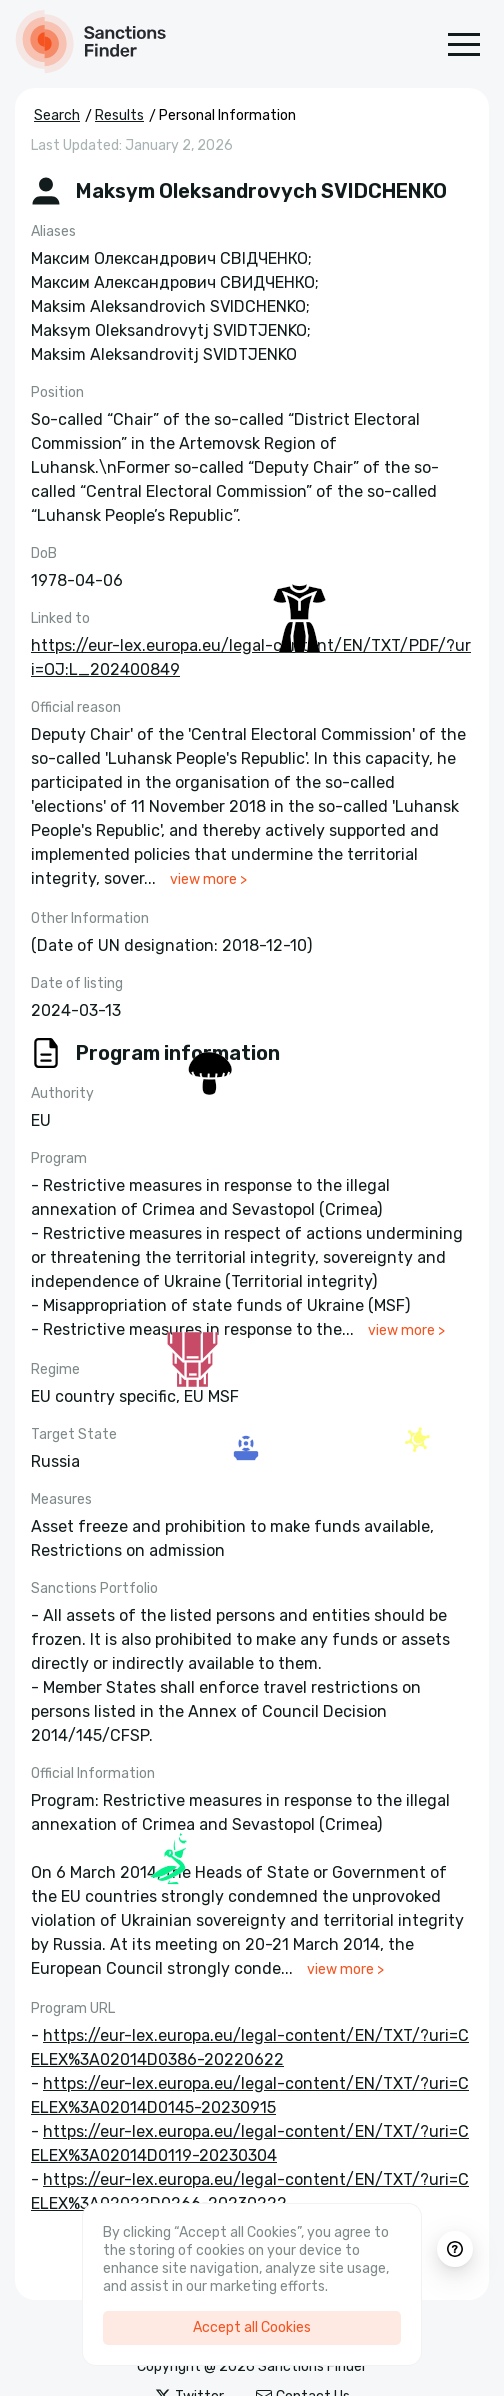  Describe the element at coordinates (170, 1858) in the screenshot. I see `pelican character or mascot in a game` at that location.